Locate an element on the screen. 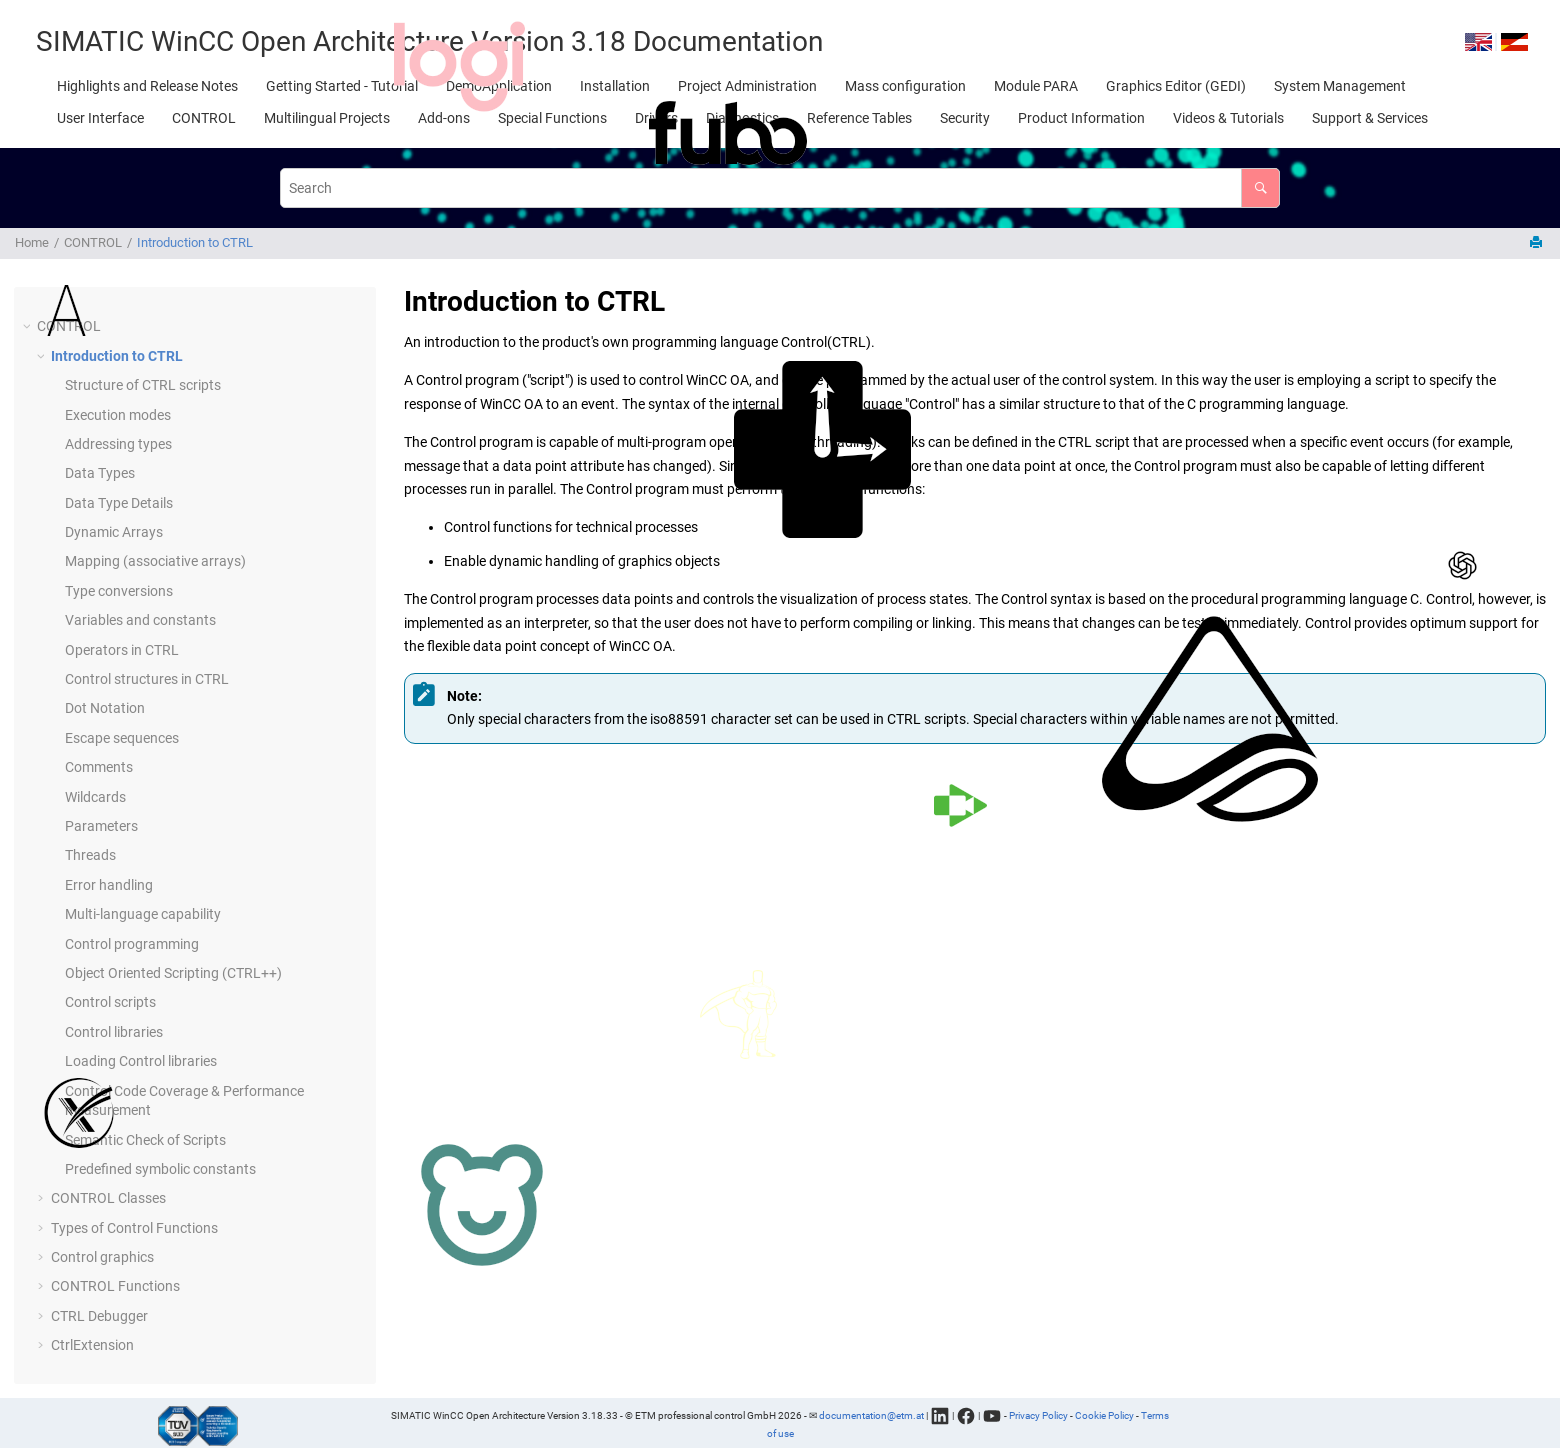 The image size is (1560, 1448). greensock animation platform (gsap) logo is located at coordinates (738, 1014).